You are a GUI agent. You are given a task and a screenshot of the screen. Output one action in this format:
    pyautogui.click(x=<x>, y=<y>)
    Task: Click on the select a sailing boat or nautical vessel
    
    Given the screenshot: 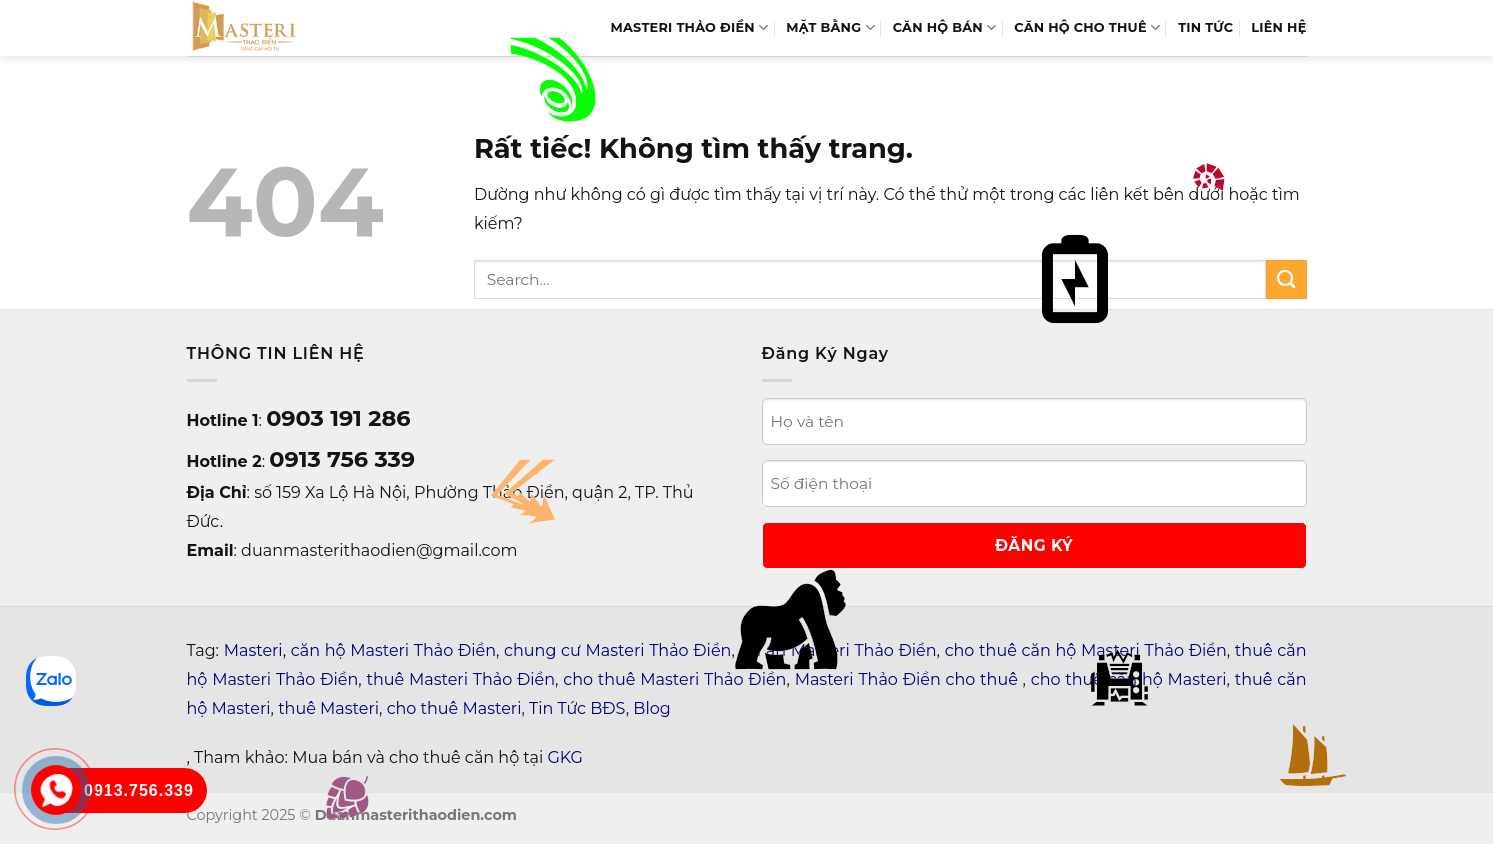 What is the action you would take?
    pyautogui.click(x=1313, y=755)
    